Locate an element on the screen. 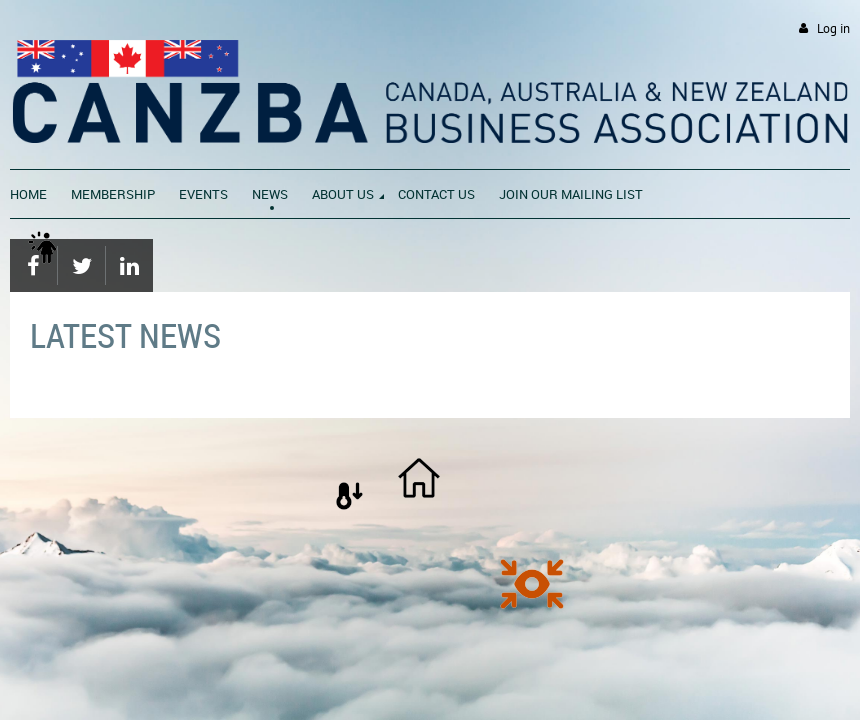  report an incident or emergency involving a person is located at coordinates (45, 248).